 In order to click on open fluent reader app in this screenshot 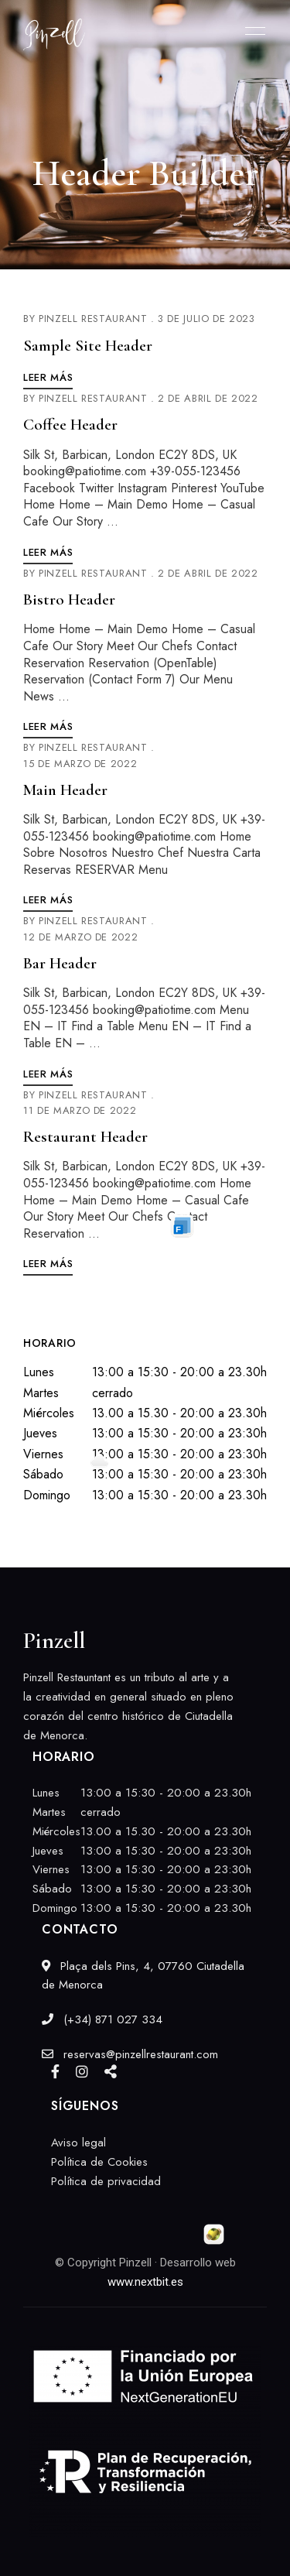, I will do `click(182, 1225)`.